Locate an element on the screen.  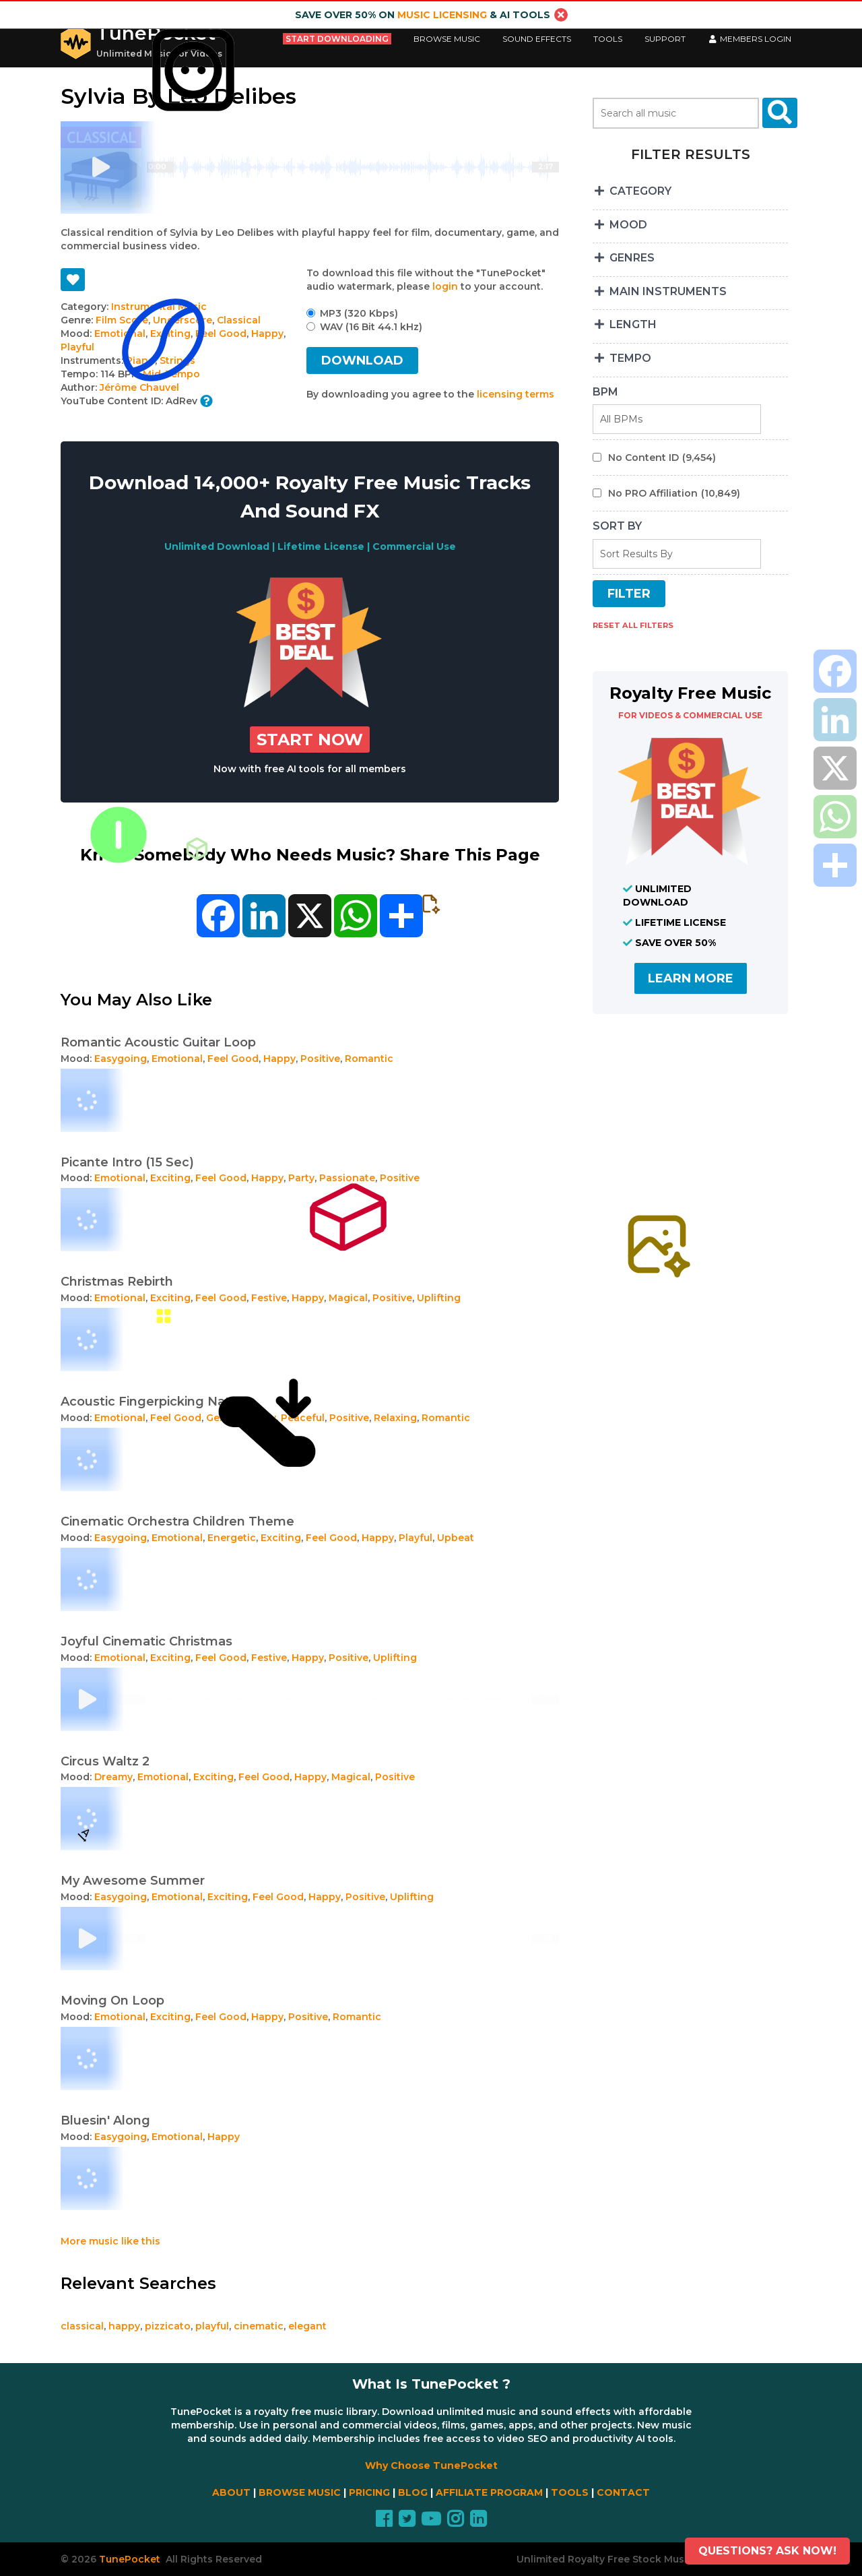
view 3D model or object is located at coordinates (197, 848).